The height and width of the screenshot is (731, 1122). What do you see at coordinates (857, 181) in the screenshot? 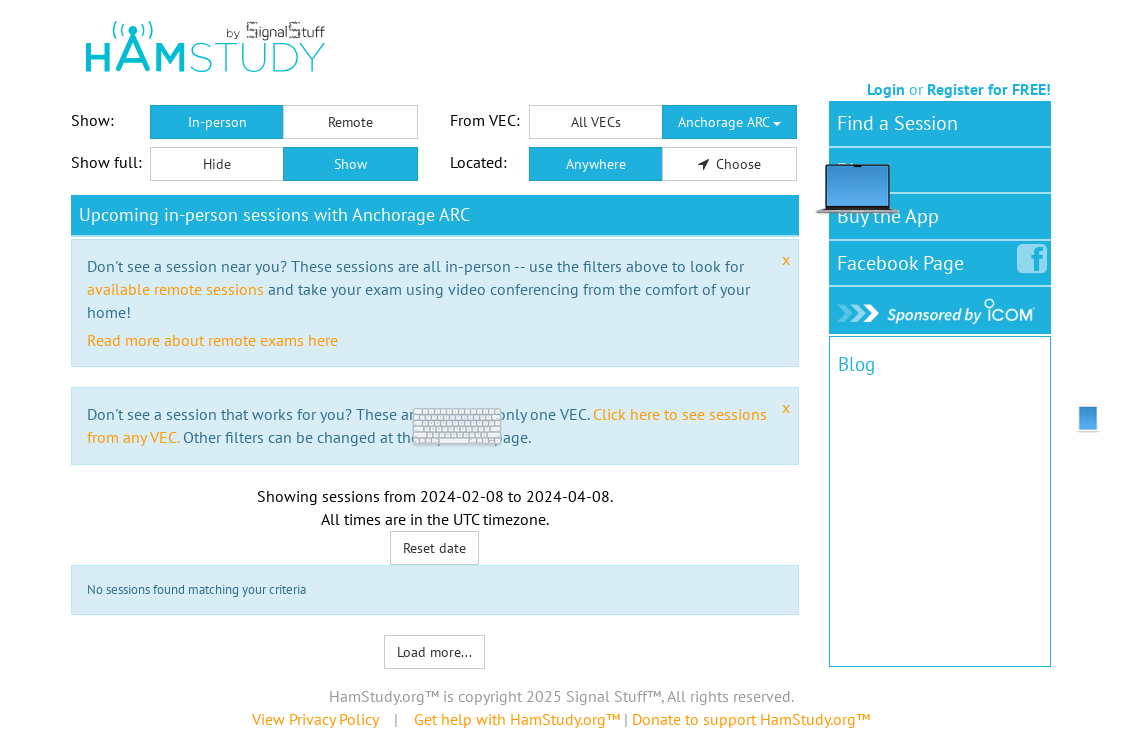
I see `represents this macbook air device in system settings` at bounding box center [857, 181].